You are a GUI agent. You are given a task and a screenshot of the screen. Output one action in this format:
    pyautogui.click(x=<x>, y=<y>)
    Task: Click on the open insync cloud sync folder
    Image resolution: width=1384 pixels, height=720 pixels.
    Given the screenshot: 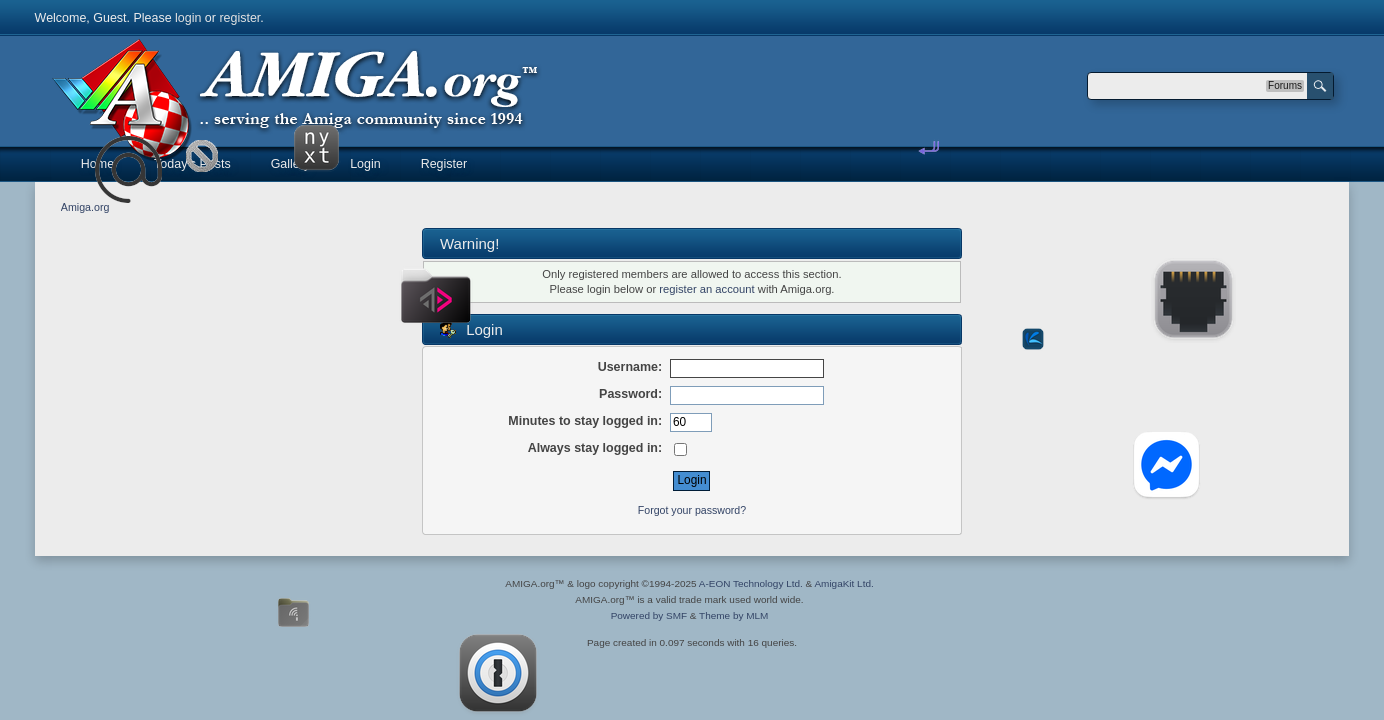 What is the action you would take?
    pyautogui.click(x=293, y=612)
    